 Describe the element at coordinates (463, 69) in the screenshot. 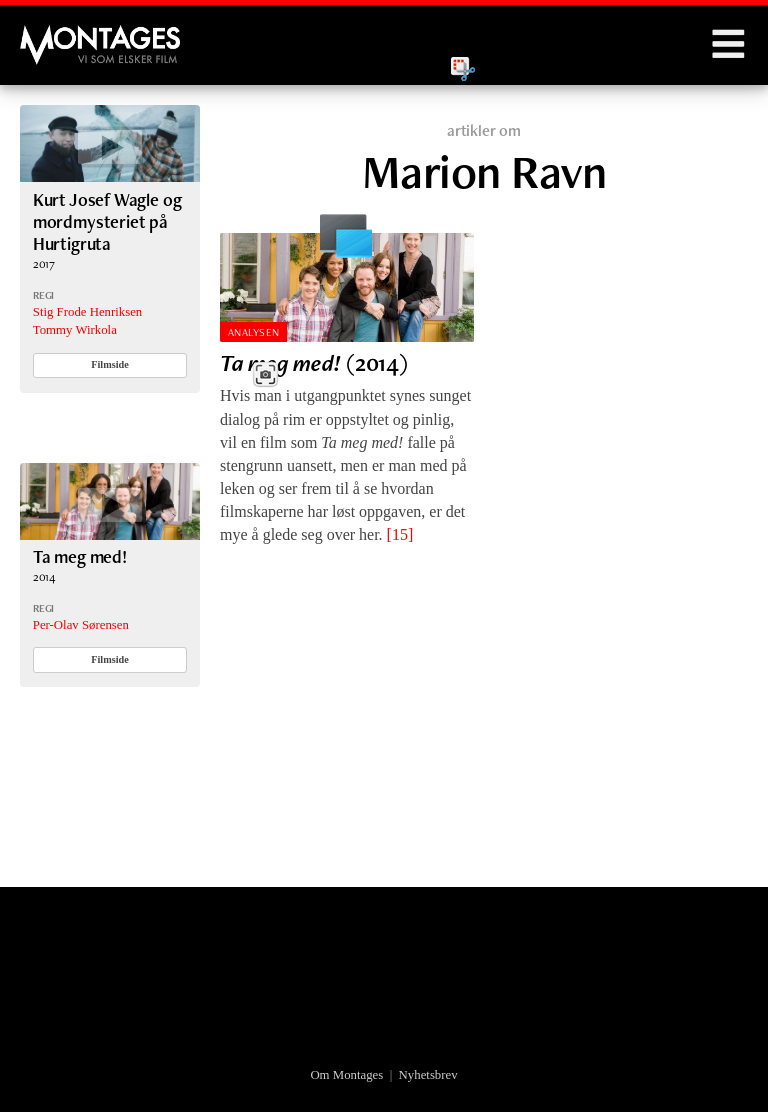

I see `open snipping tool to capture a screenshot` at that location.